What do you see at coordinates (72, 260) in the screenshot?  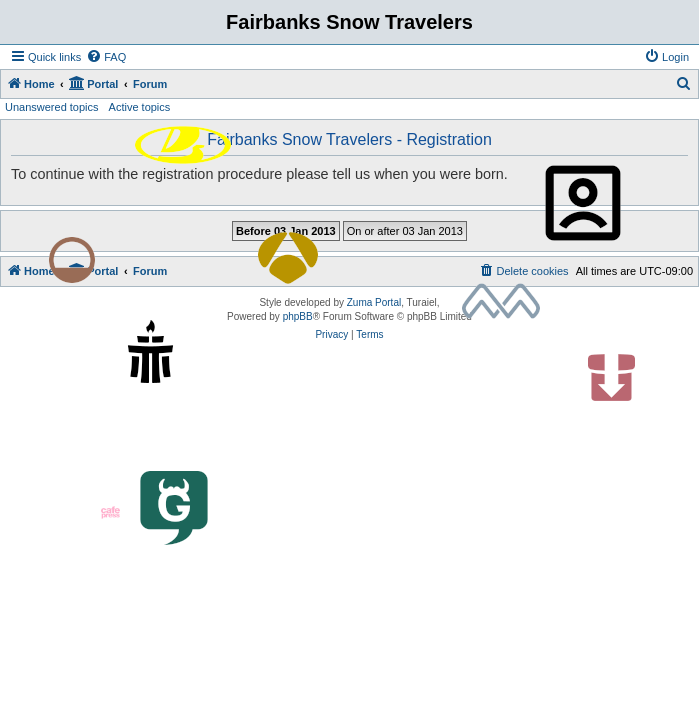 I see `open the Sunrise calendar app` at bounding box center [72, 260].